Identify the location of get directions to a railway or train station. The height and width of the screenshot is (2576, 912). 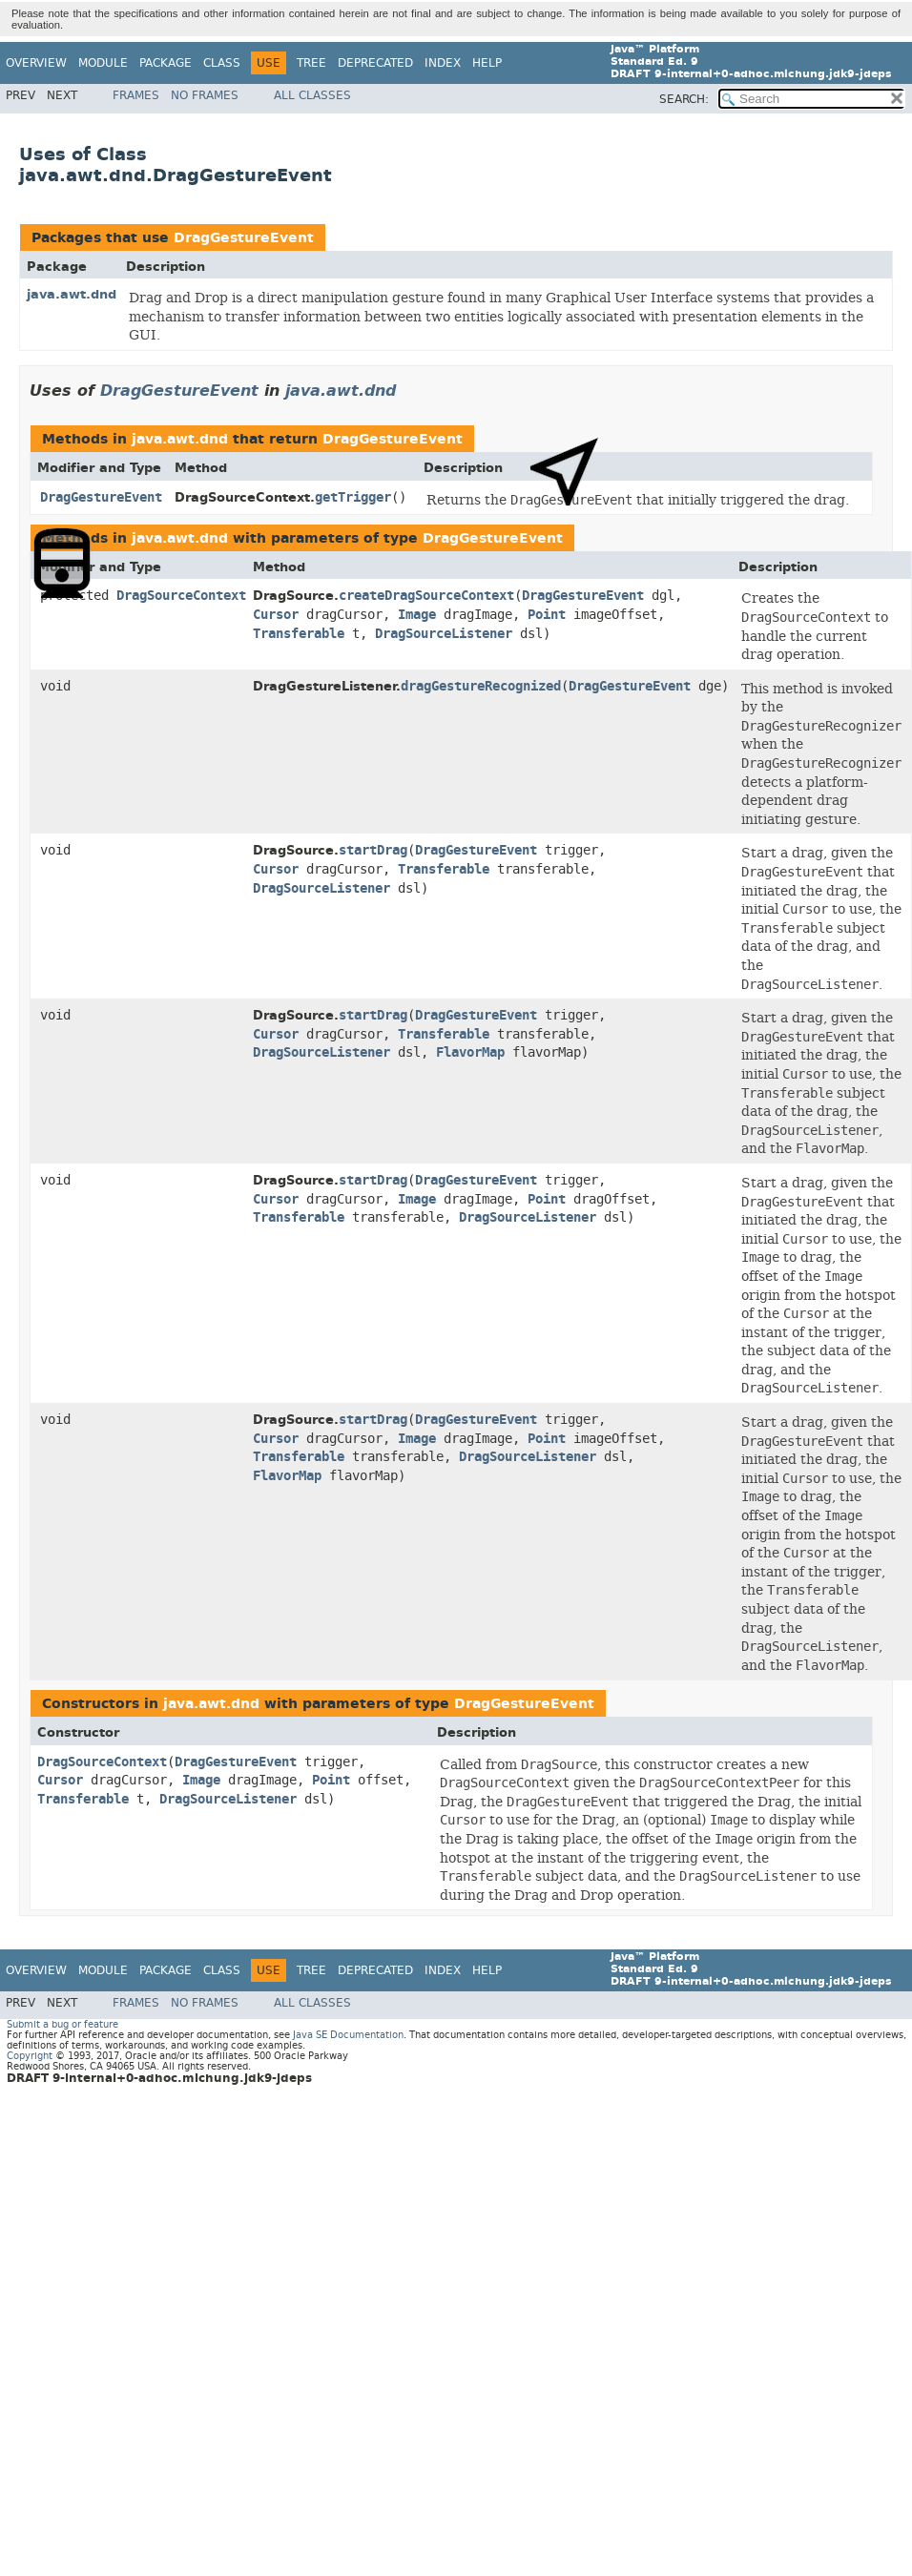
(62, 567).